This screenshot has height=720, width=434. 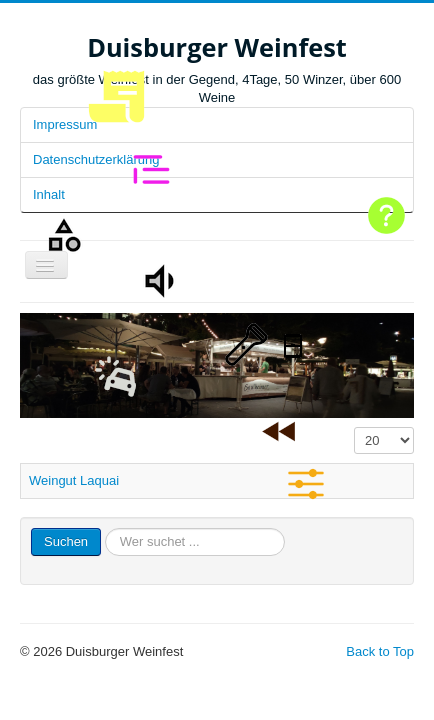 I want to click on access help or support information, so click(x=386, y=215).